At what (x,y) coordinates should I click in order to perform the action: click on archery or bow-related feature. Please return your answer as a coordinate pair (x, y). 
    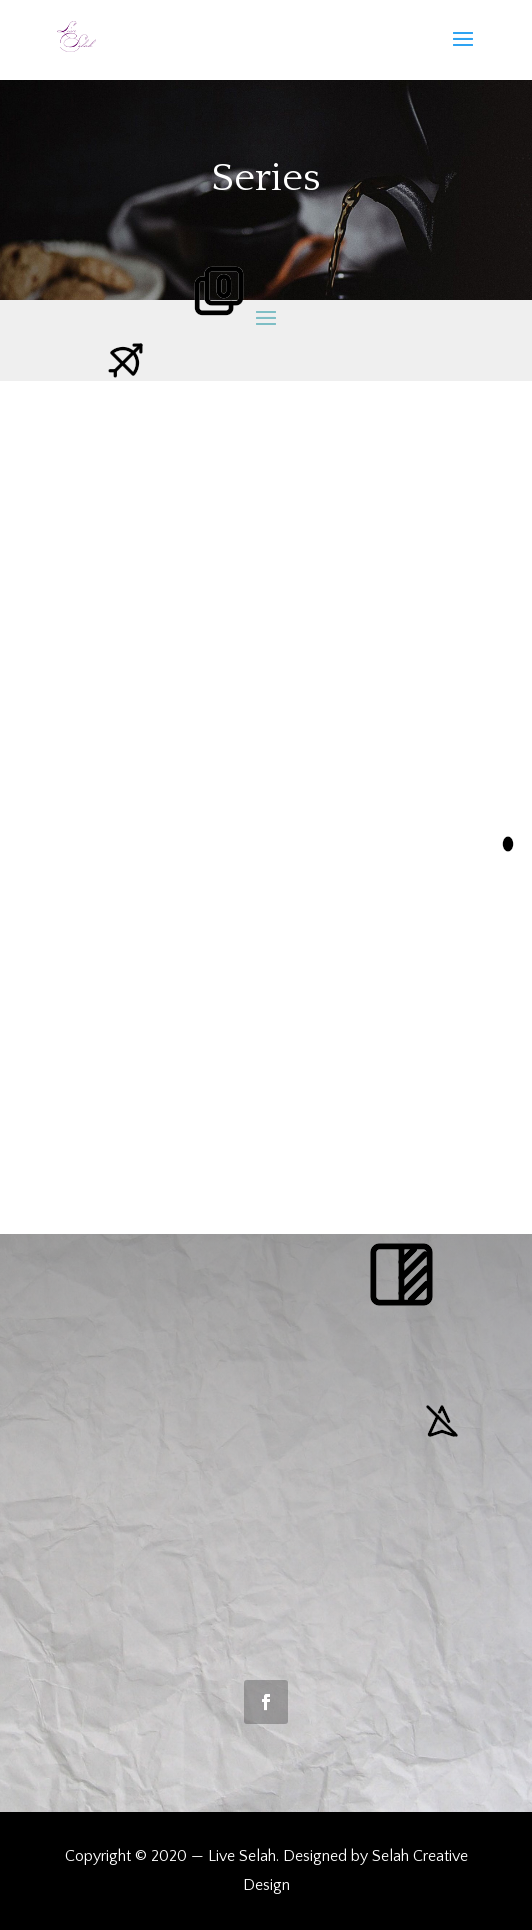
    Looking at the image, I should click on (125, 360).